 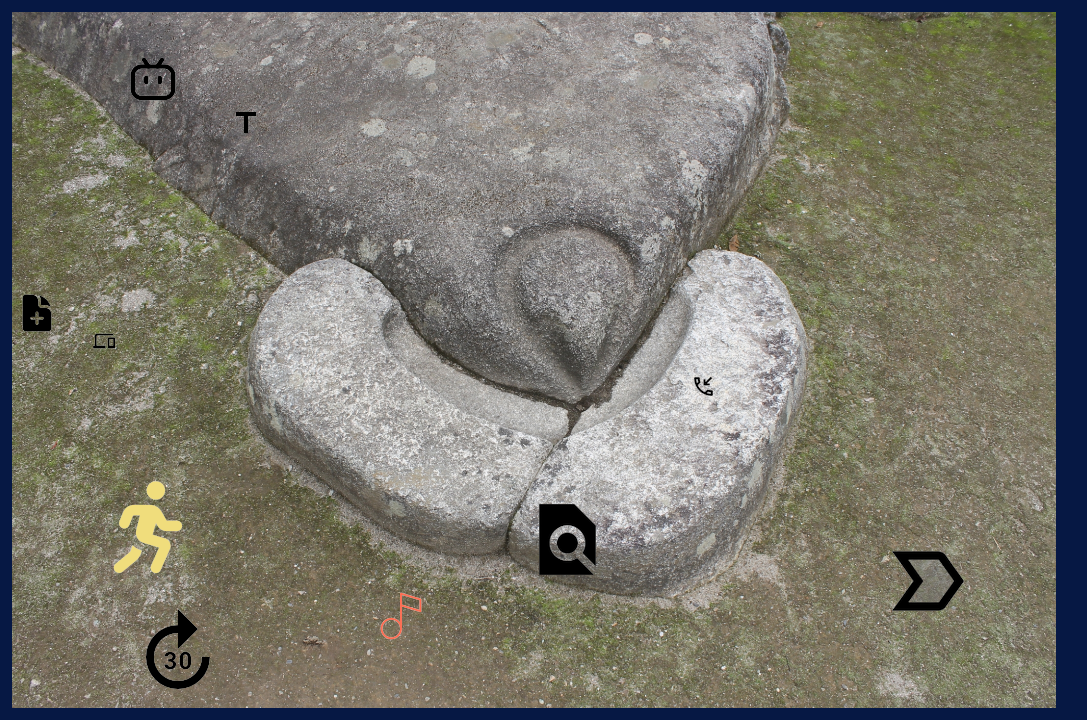 I want to click on add a title or heading to your document, so click(x=246, y=123).